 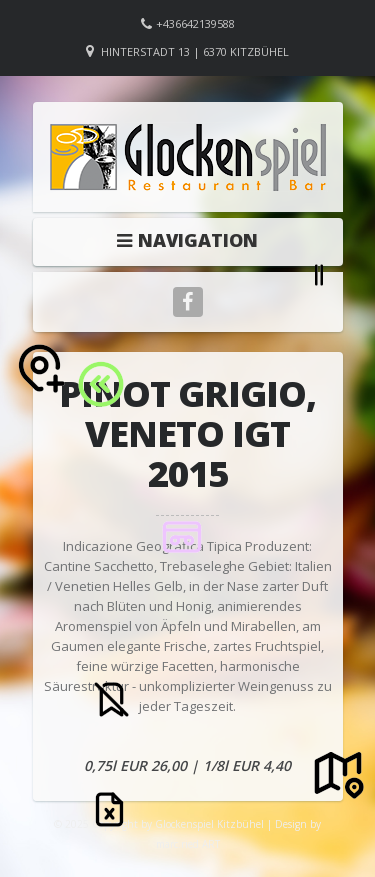 What do you see at coordinates (39, 367) in the screenshot?
I see `add a new location pin` at bounding box center [39, 367].